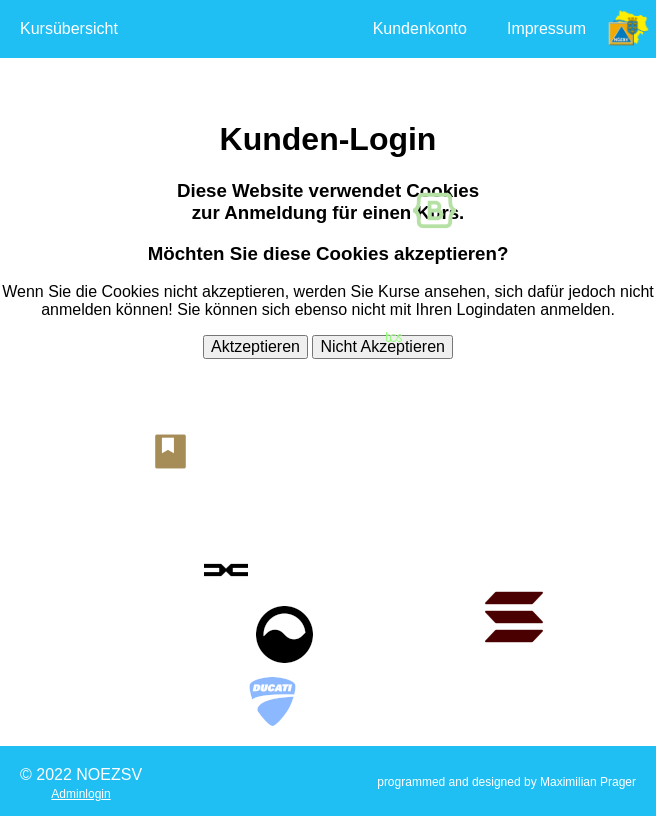 The image size is (656, 816). What do you see at coordinates (272, 701) in the screenshot?
I see `Ducati brand logo` at bounding box center [272, 701].